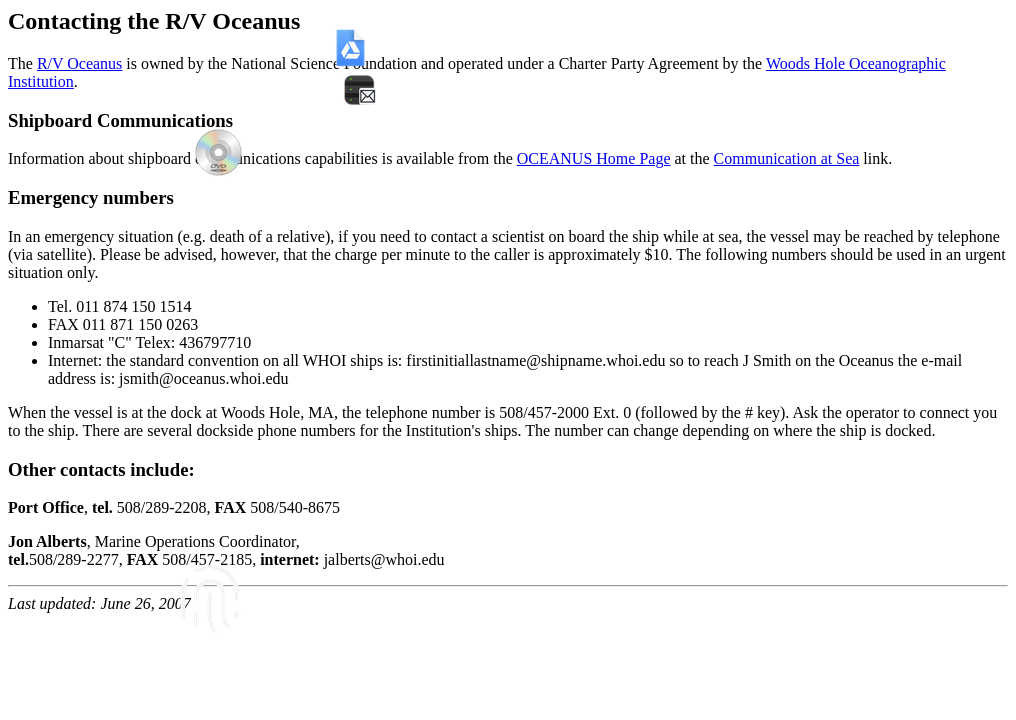  Describe the element at coordinates (359, 90) in the screenshot. I see `configure mail server settings` at that location.